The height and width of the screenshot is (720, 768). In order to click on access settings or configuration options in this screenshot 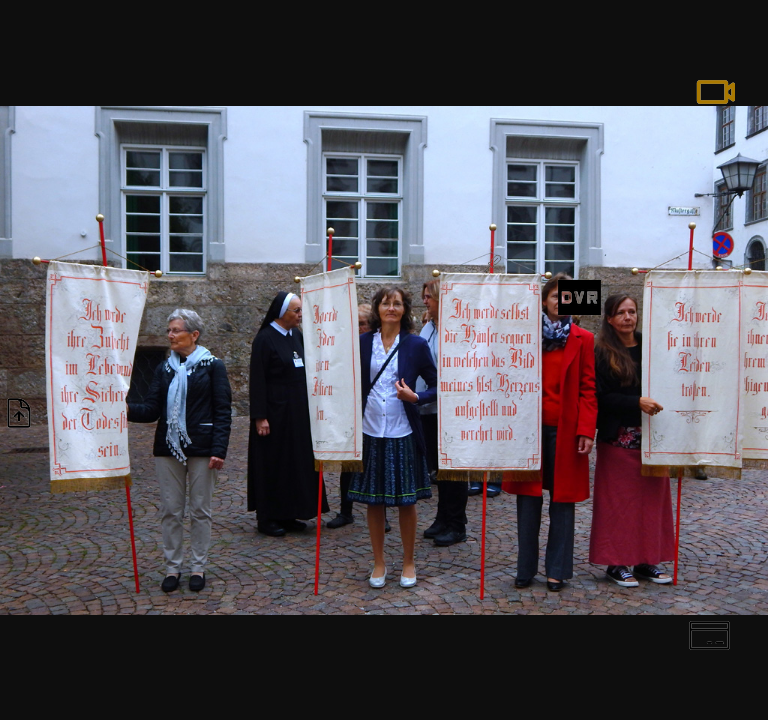, I will do `click(492, 263)`.